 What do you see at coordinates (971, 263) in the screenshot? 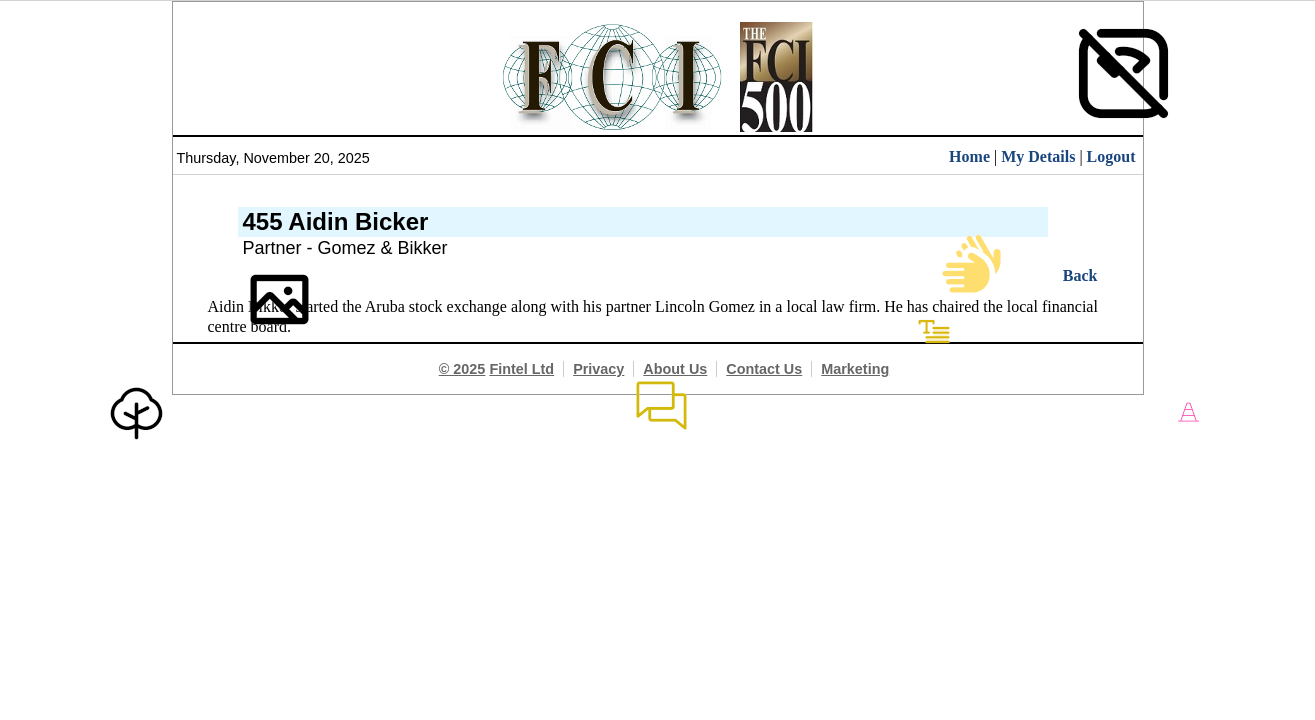
I see `access sign language interpretation options` at bounding box center [971, 263].